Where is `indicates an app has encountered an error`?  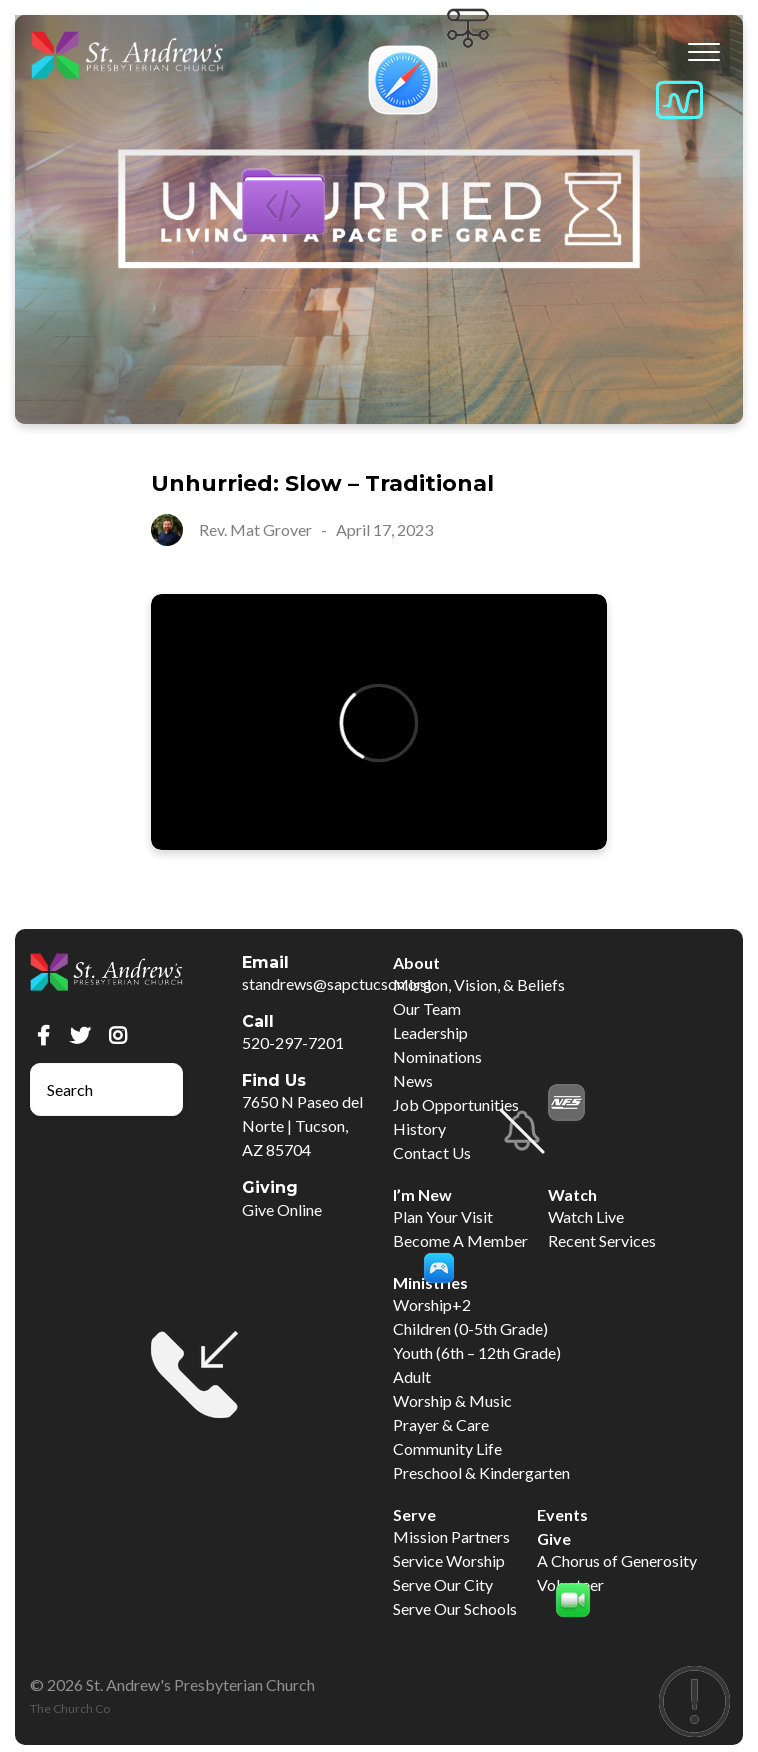 indicates an app has encountered an error is located at coordinates (694, 1701).